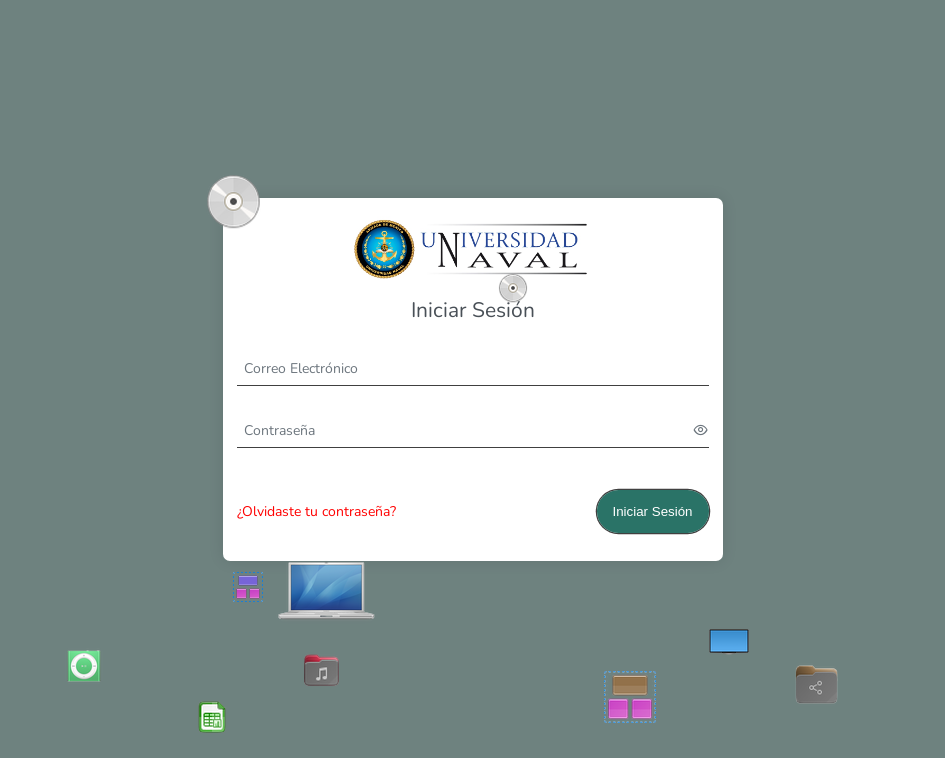 The height and width of the screenshot is (758, 945). Describe the element at coordinates (321, 669) in the screenshot. I see `open your music folder` at that location.